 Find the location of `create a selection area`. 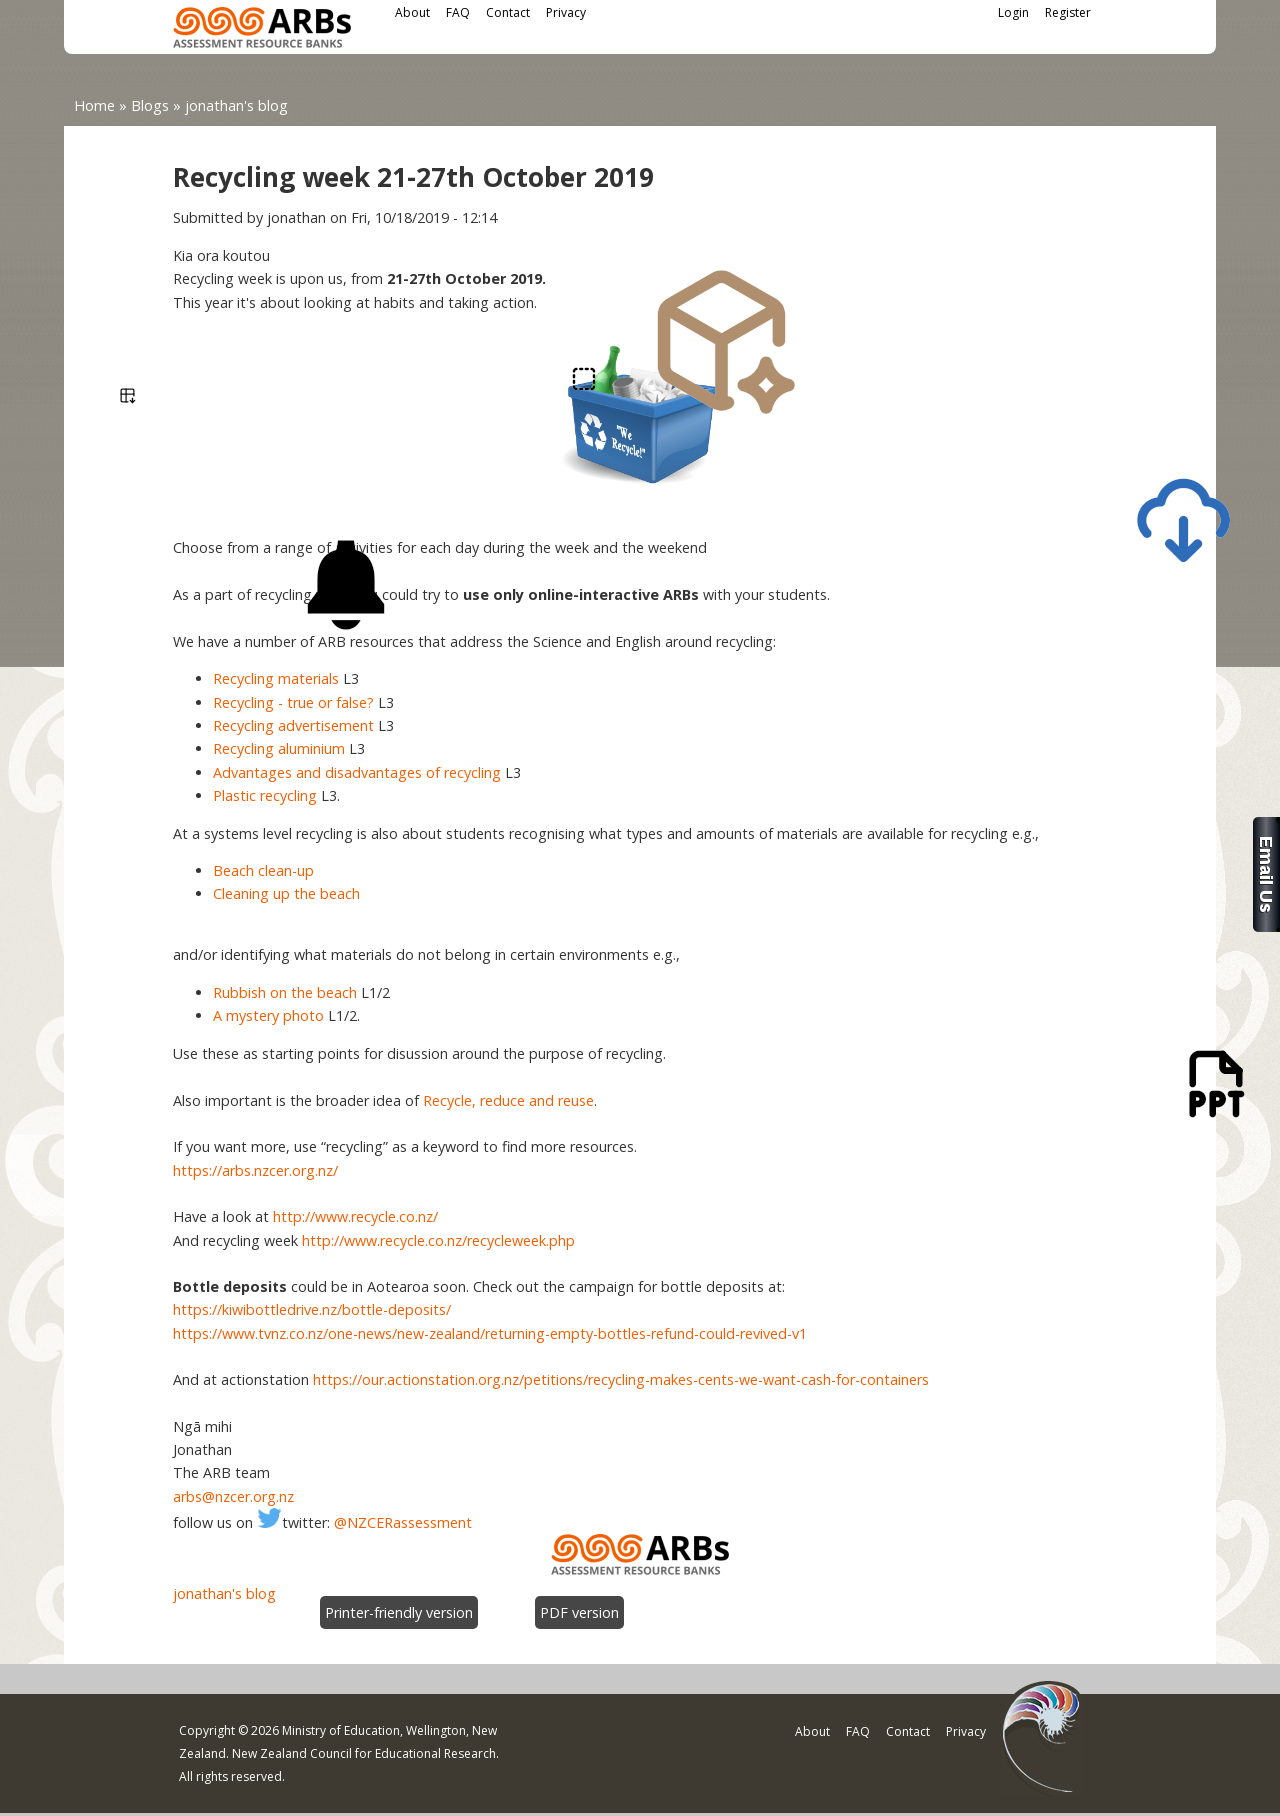

create a selection area is located at coordinates (584, 379).